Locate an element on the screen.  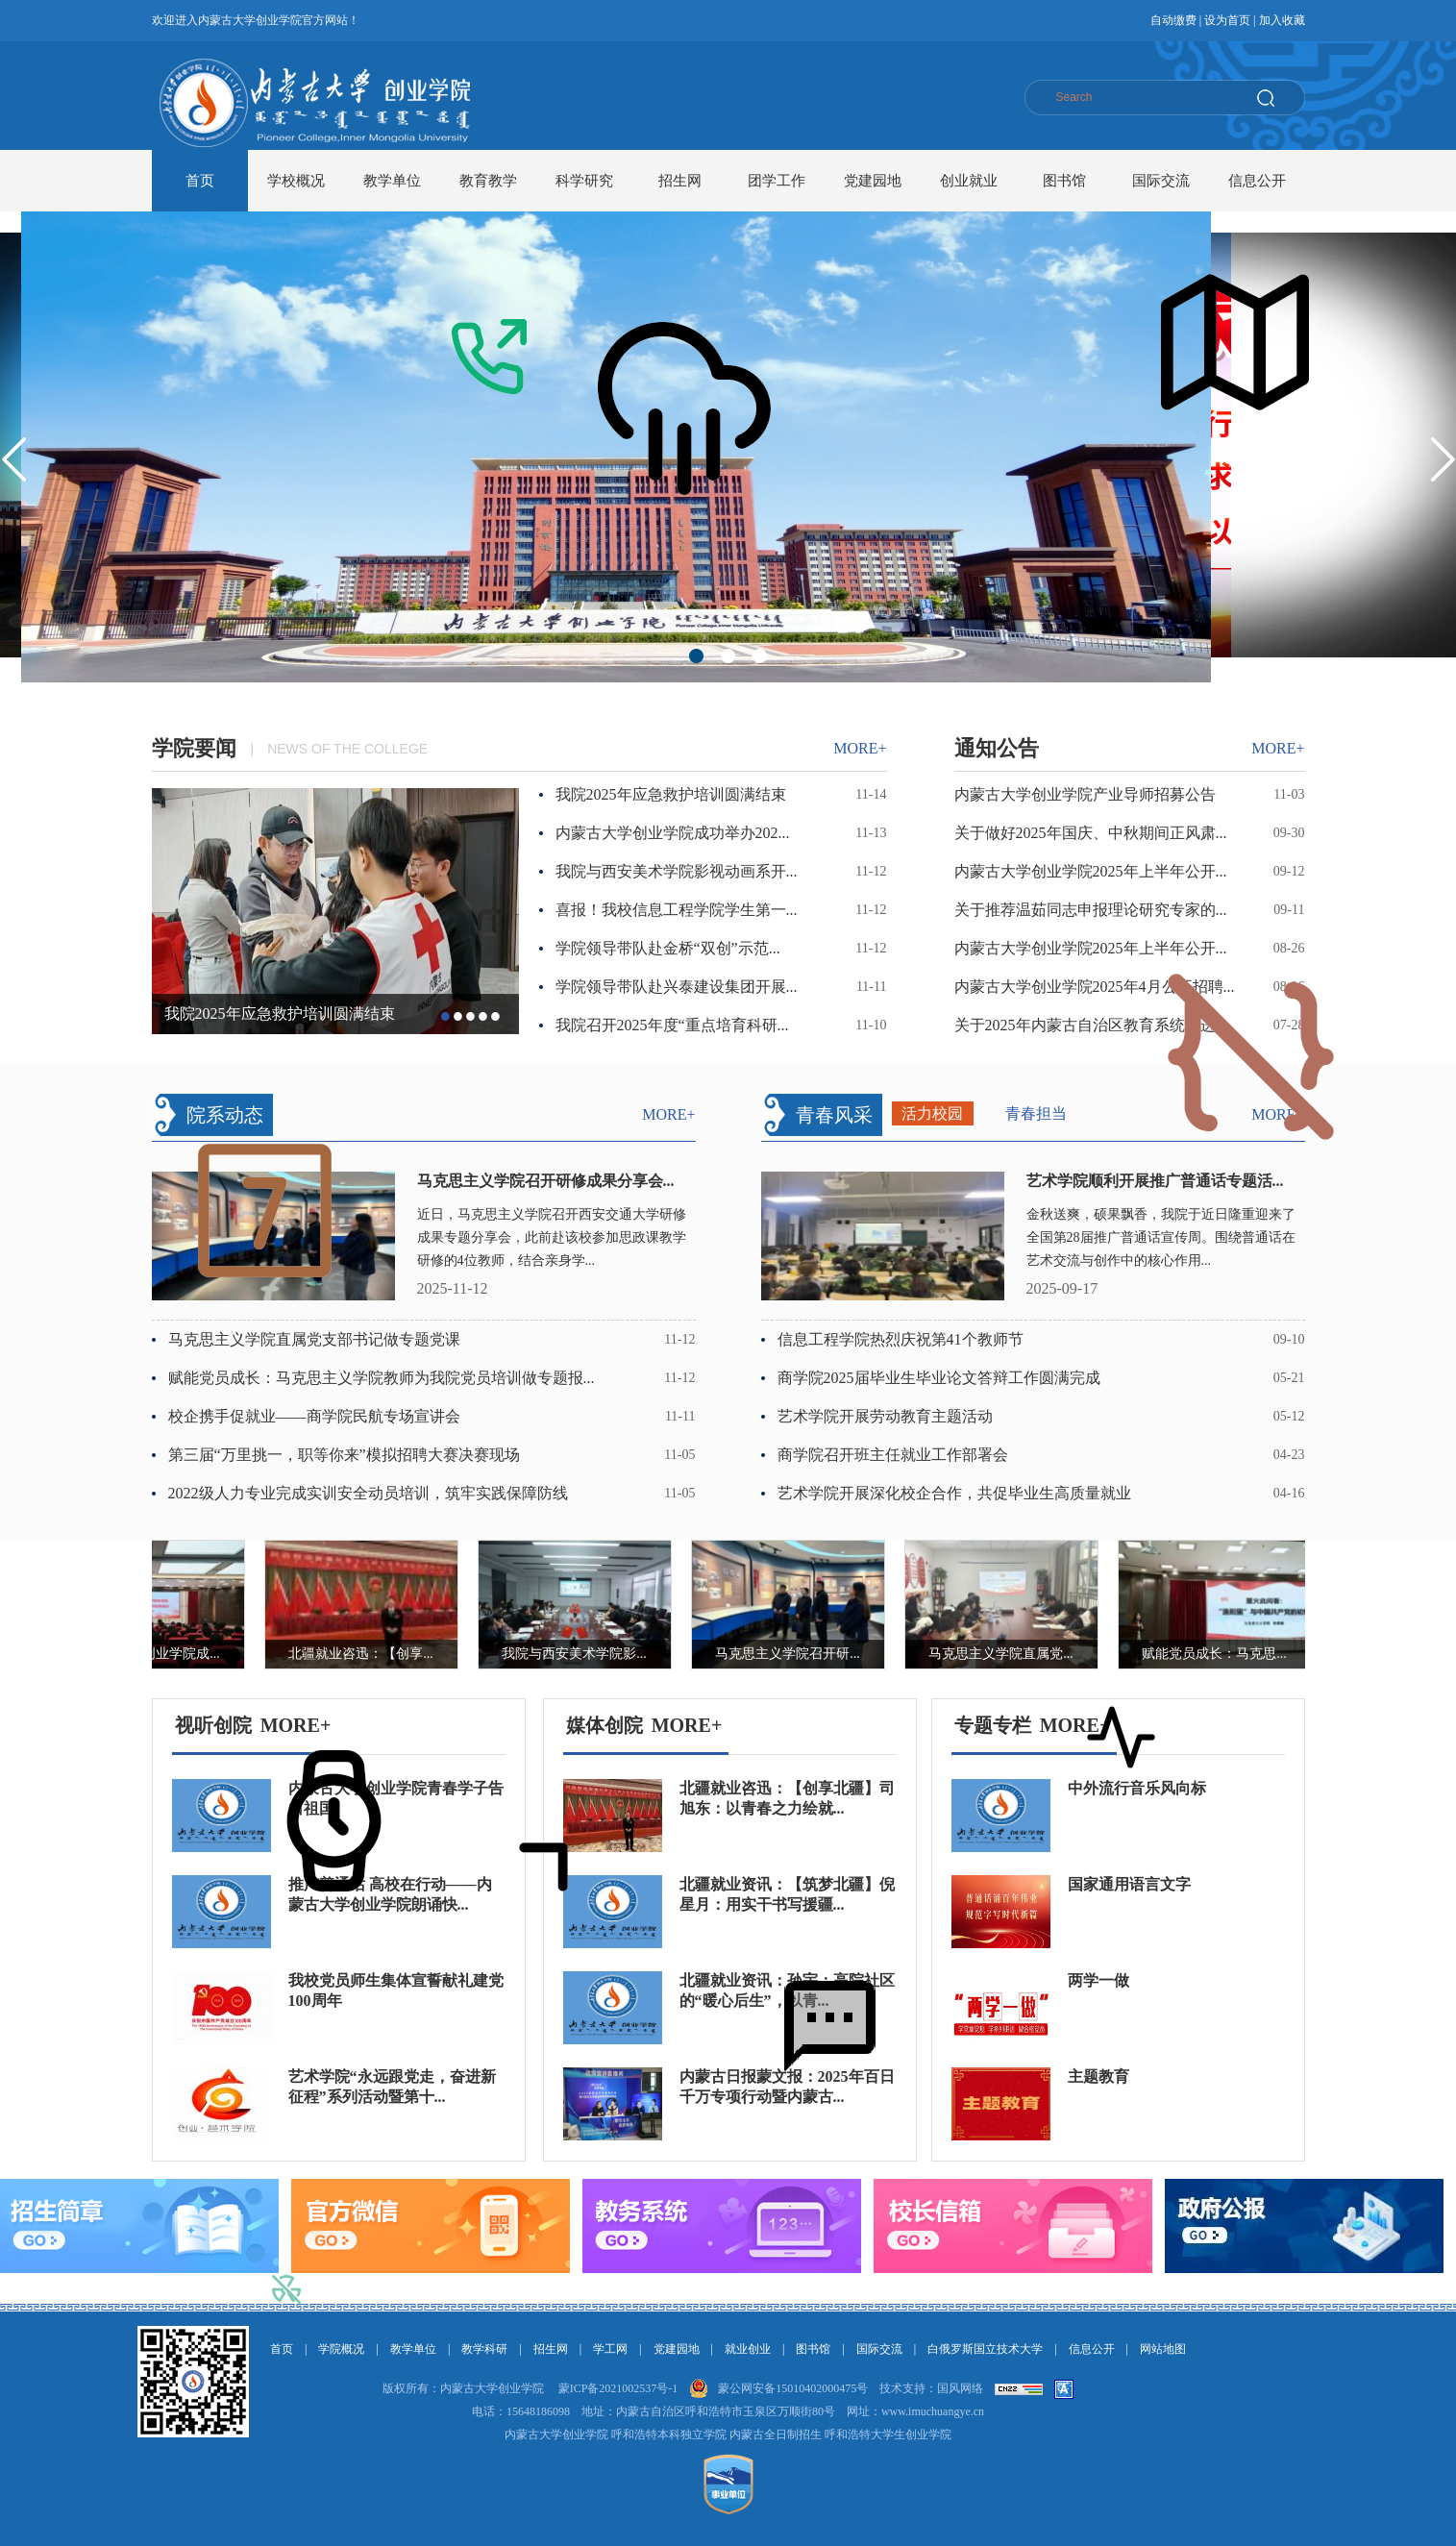
disable code formatting or syntax highlighting is located at coordinates (1250, 1056).